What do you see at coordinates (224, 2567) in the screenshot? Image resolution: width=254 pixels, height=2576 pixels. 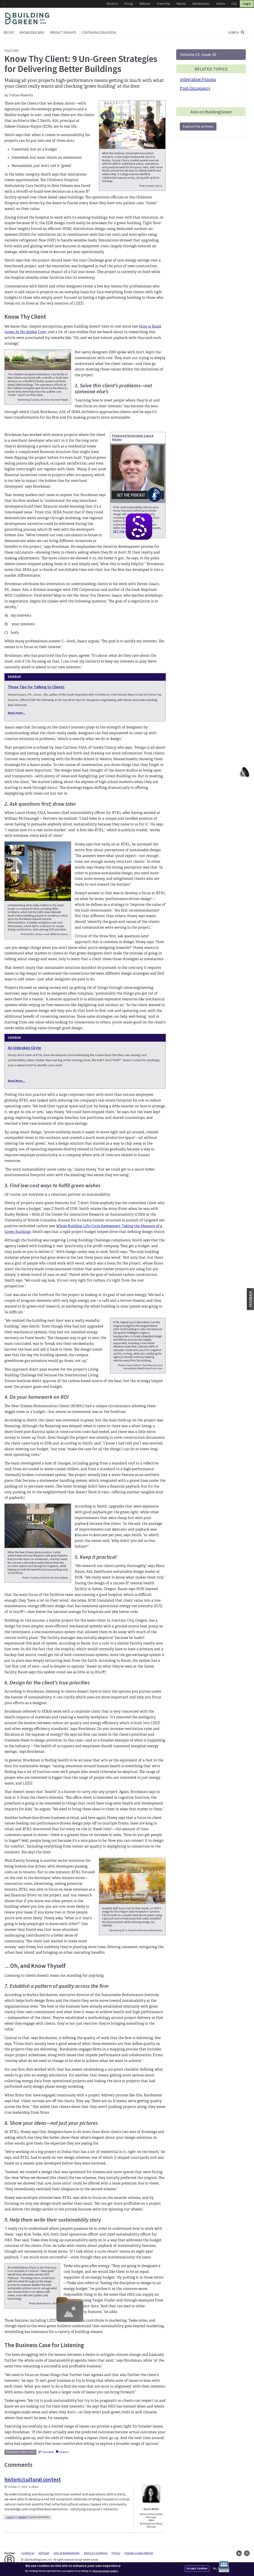 I see `connect to a shared file server` at bounding box center [224, 2567].